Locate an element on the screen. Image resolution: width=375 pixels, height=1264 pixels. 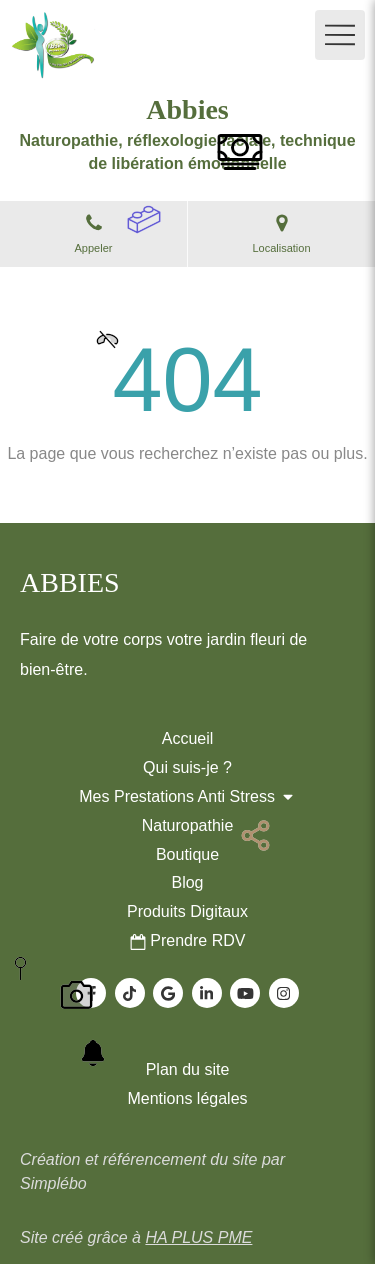
access building blocks or modular components is located at coordinates (144, 219).